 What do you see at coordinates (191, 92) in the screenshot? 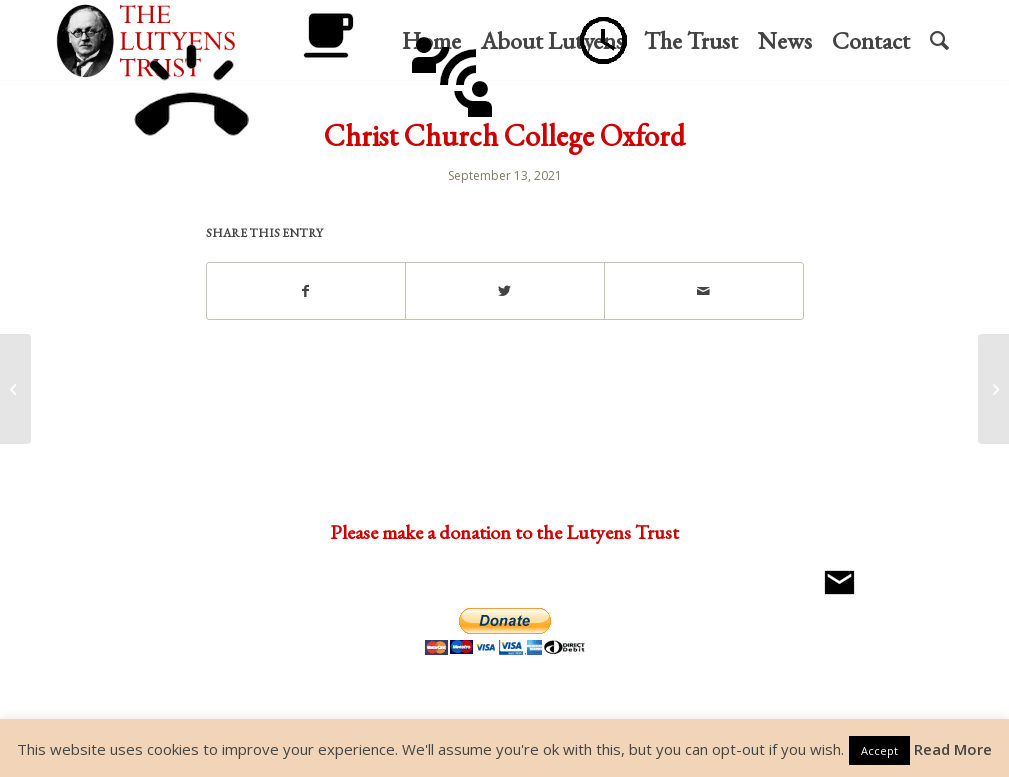
I see `incoming call alert` at bounding box center [191, 92].